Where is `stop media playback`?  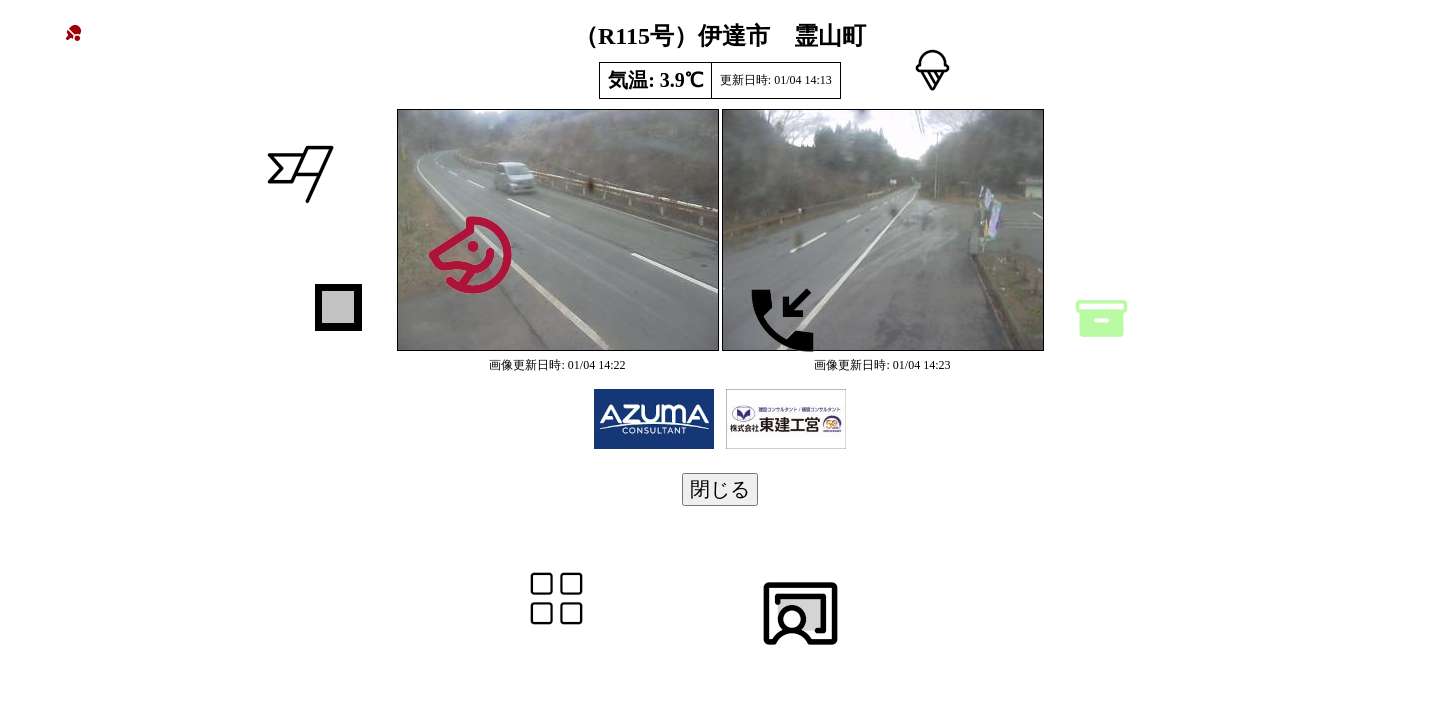 stop media playback is located at coordinates (338, 307).